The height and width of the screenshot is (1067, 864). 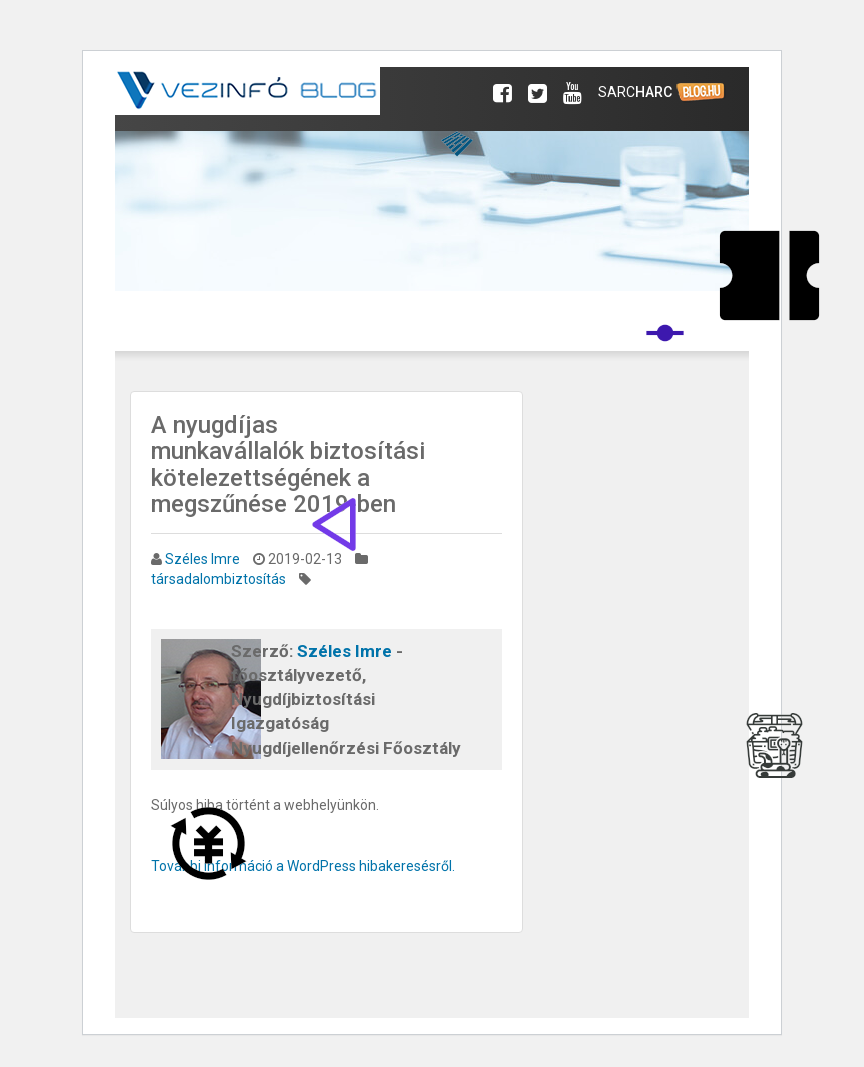 What do you see at coordinates (338, 524) in the screenshot?
I see `play media in reverse` at bounding box center [338, 524].